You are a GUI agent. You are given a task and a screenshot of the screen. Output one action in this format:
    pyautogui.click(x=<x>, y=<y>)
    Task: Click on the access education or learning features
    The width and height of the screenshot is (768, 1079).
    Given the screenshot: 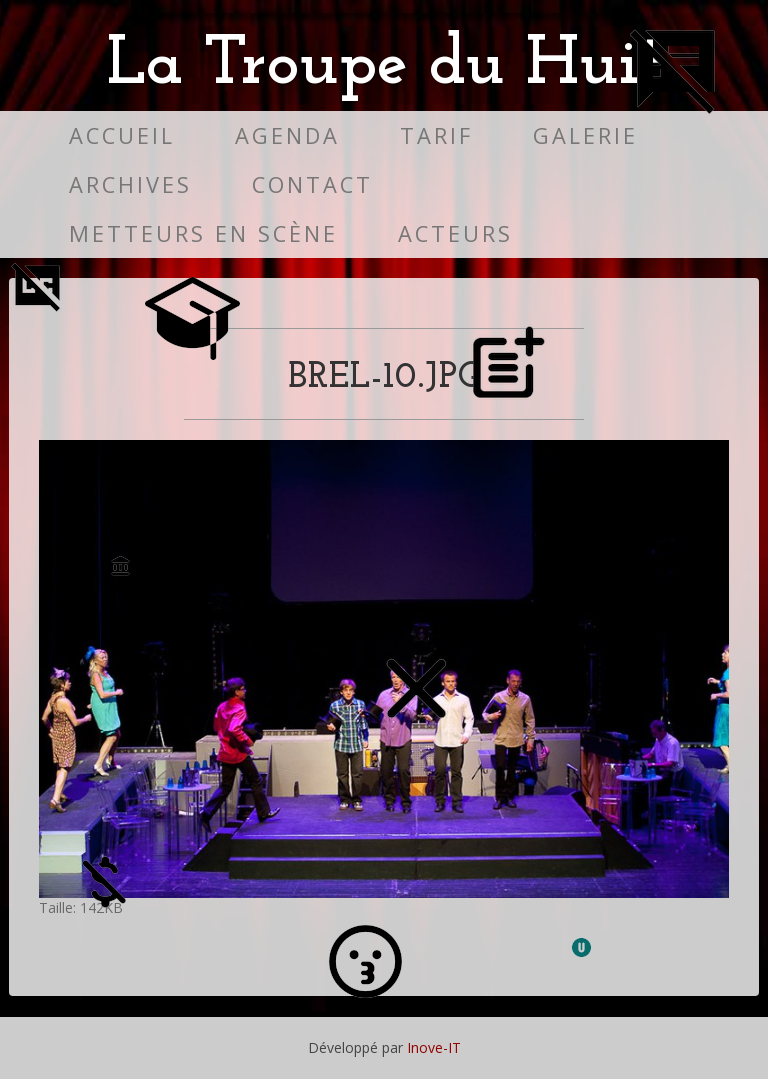 What is the action you would take?
    pyautogui.click(x=192, y=315)
    